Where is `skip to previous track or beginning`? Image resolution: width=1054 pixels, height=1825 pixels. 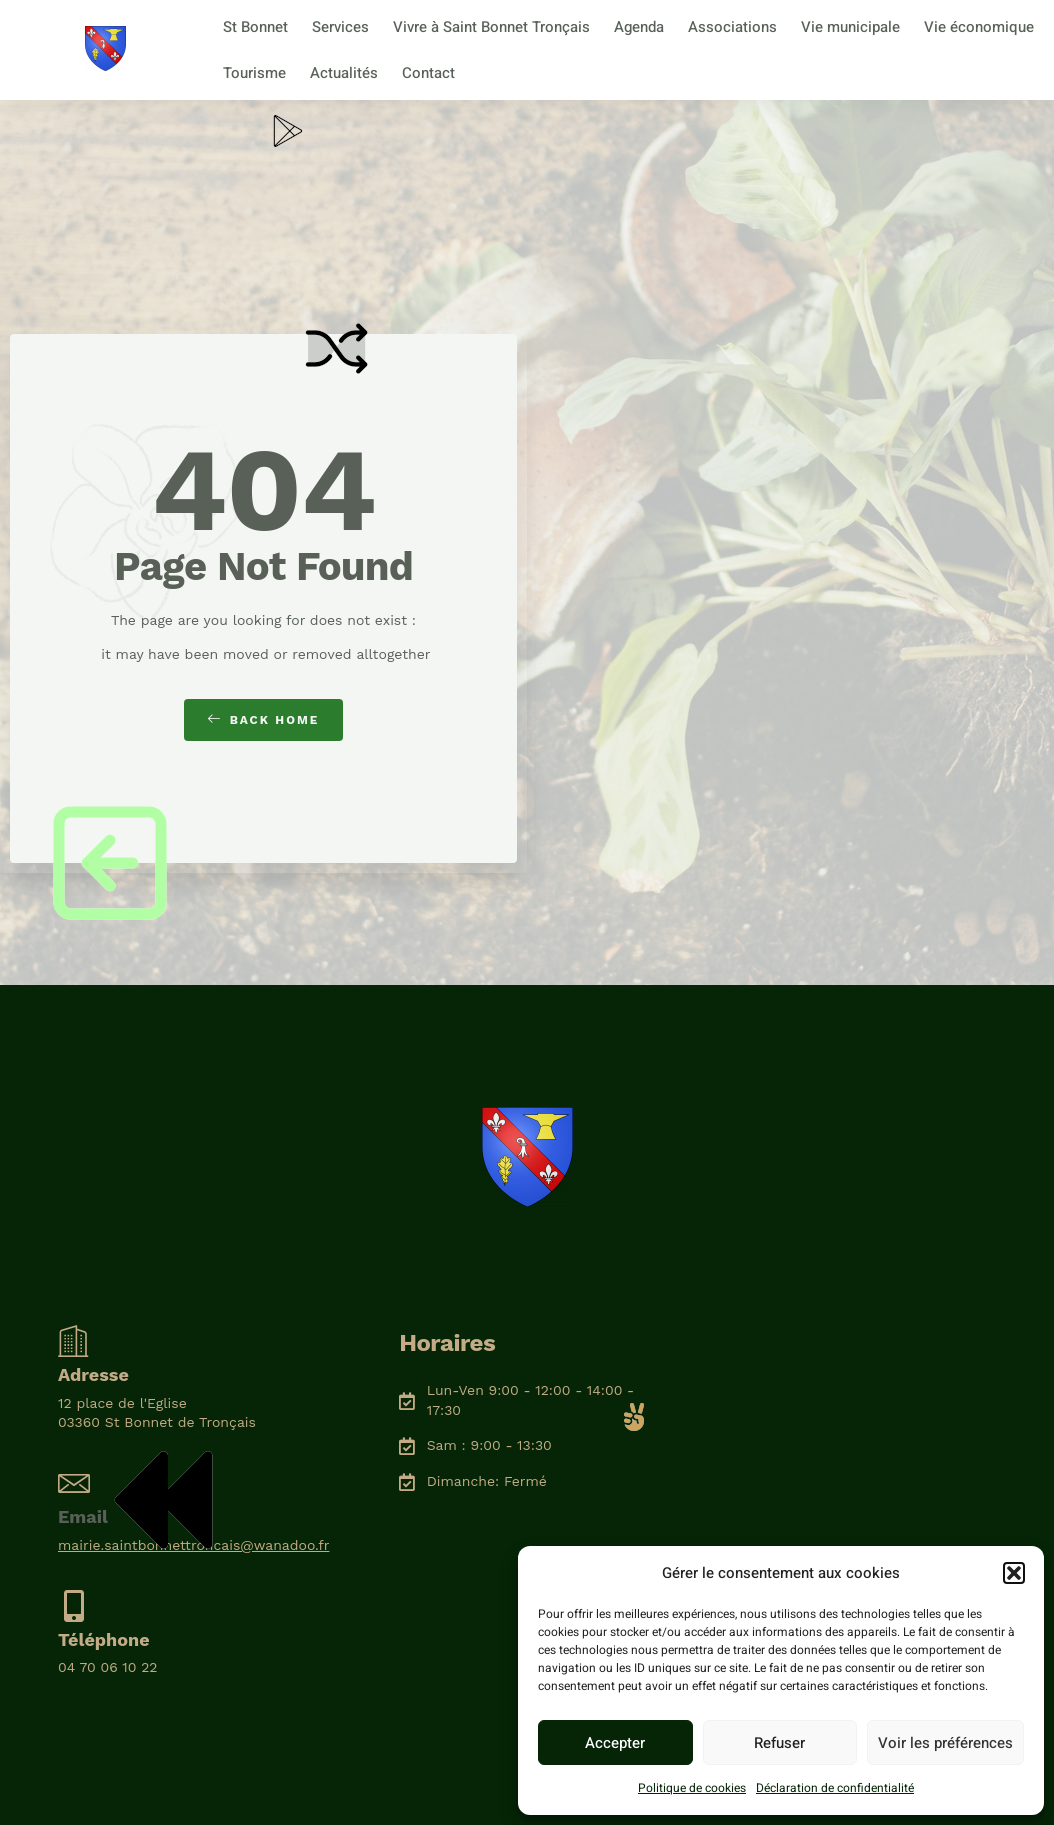 skip to previous track or beginning is located at coordinates (168, 1500).